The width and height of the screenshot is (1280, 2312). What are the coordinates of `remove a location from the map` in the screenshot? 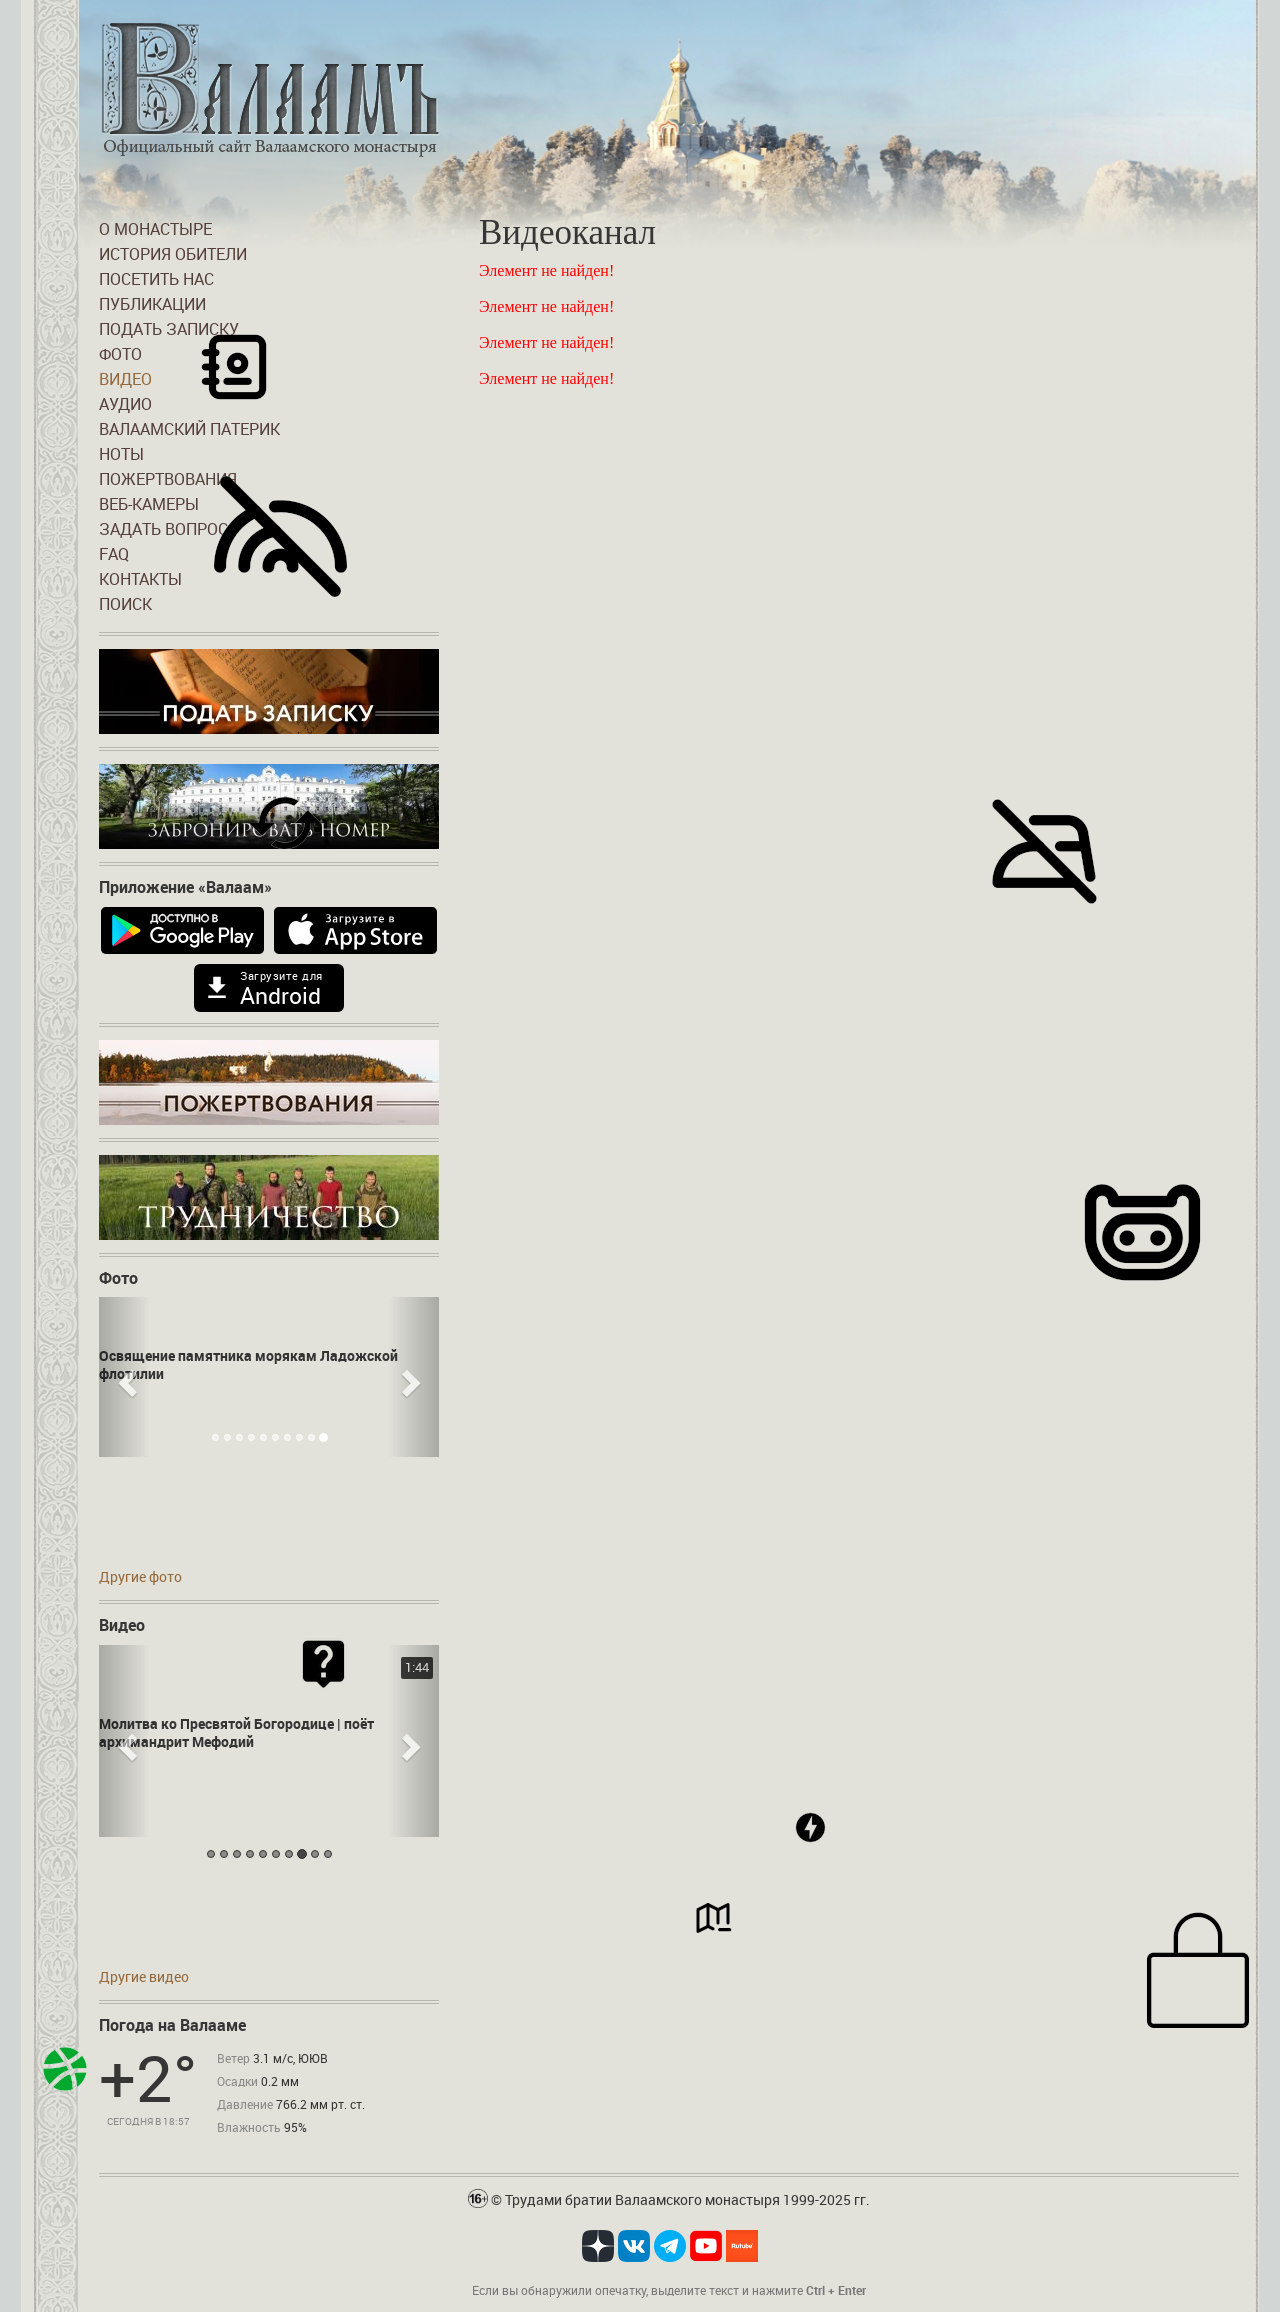 It's located at (713, 1918).